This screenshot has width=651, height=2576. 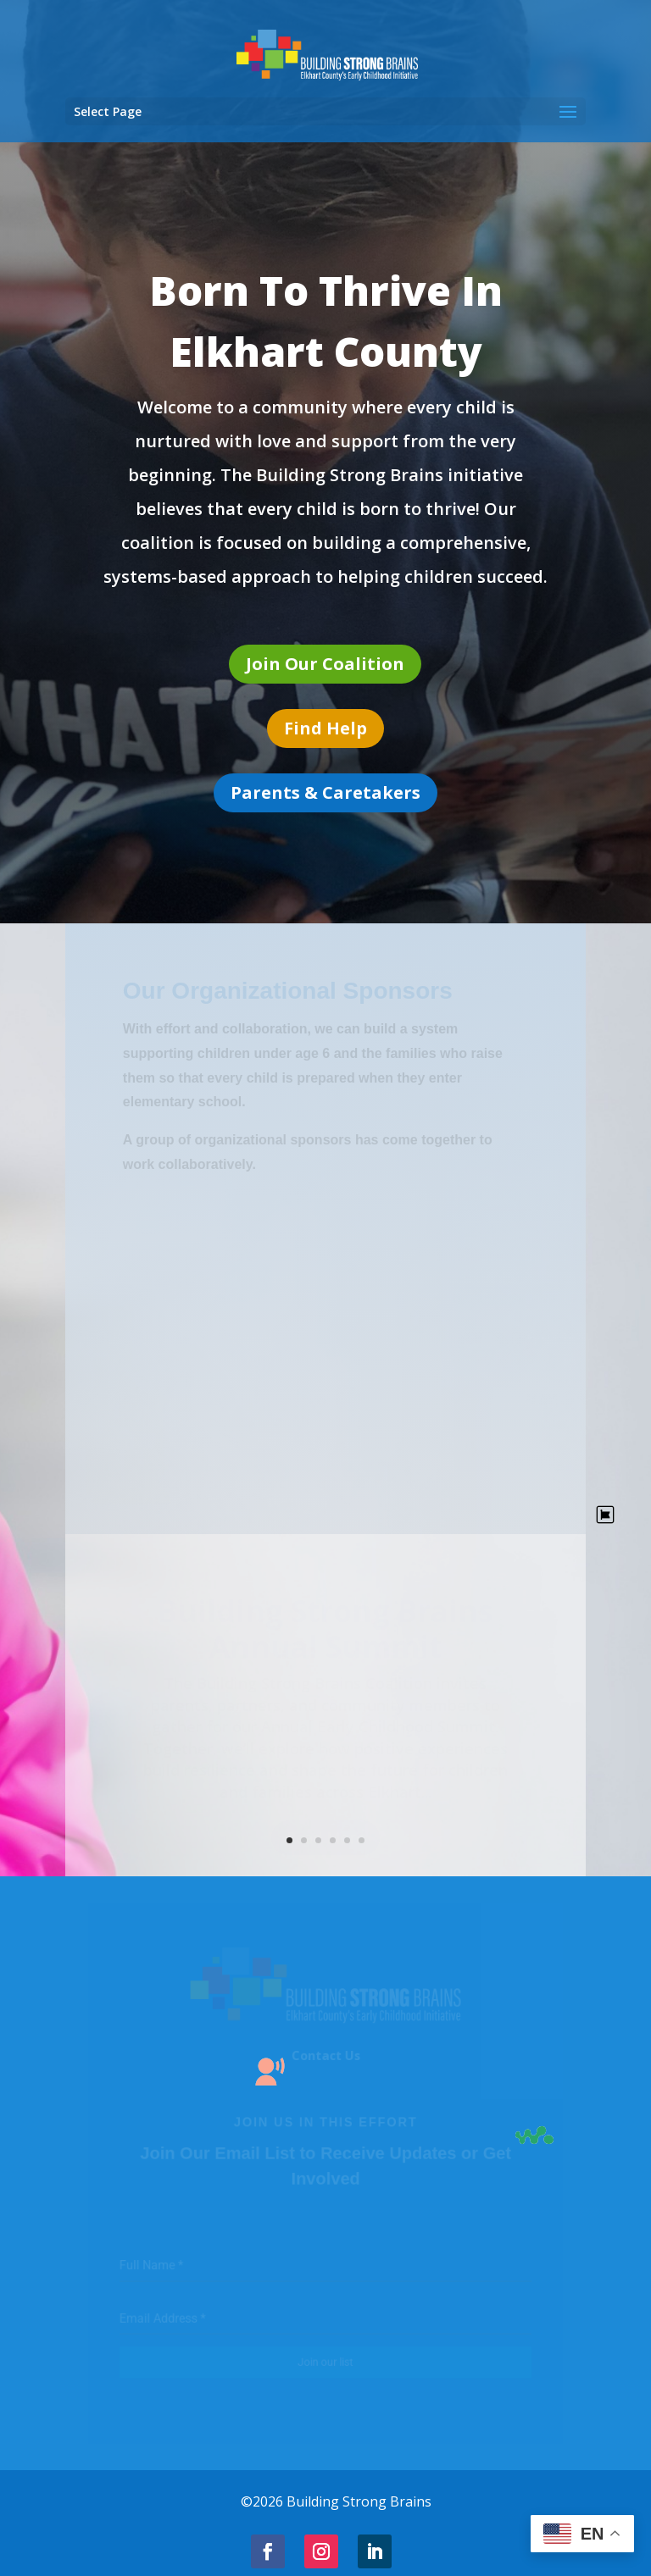 What do you see at coordinates (270, 2072) in the screenshot?
I see `access voice or speech settings` at bounding box center [270, 2072].